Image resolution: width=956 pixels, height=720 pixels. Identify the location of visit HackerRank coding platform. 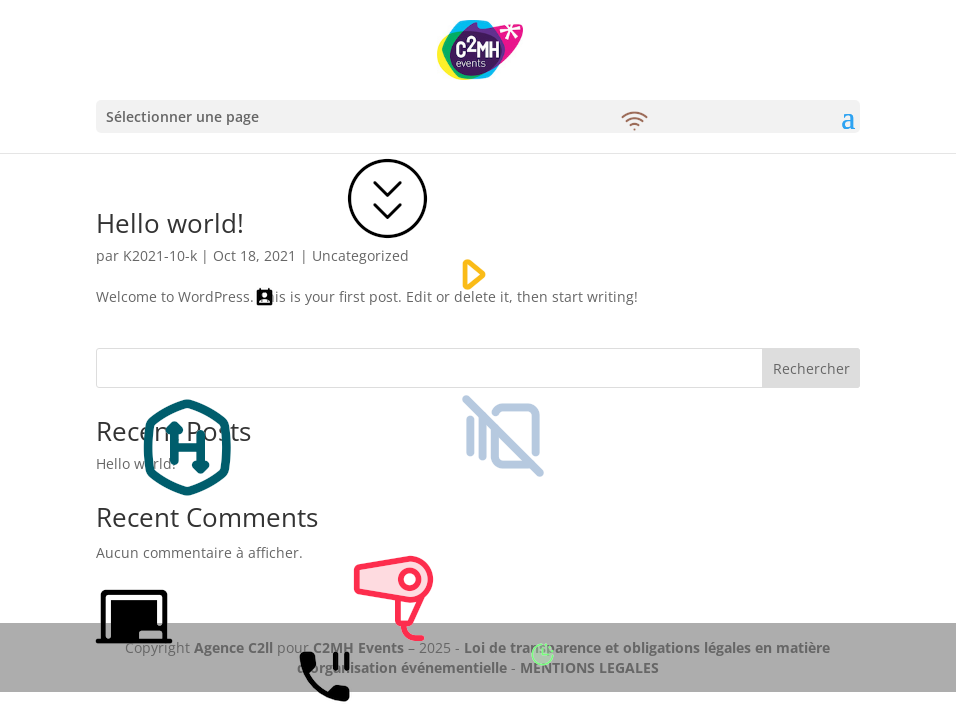
(187, 447).